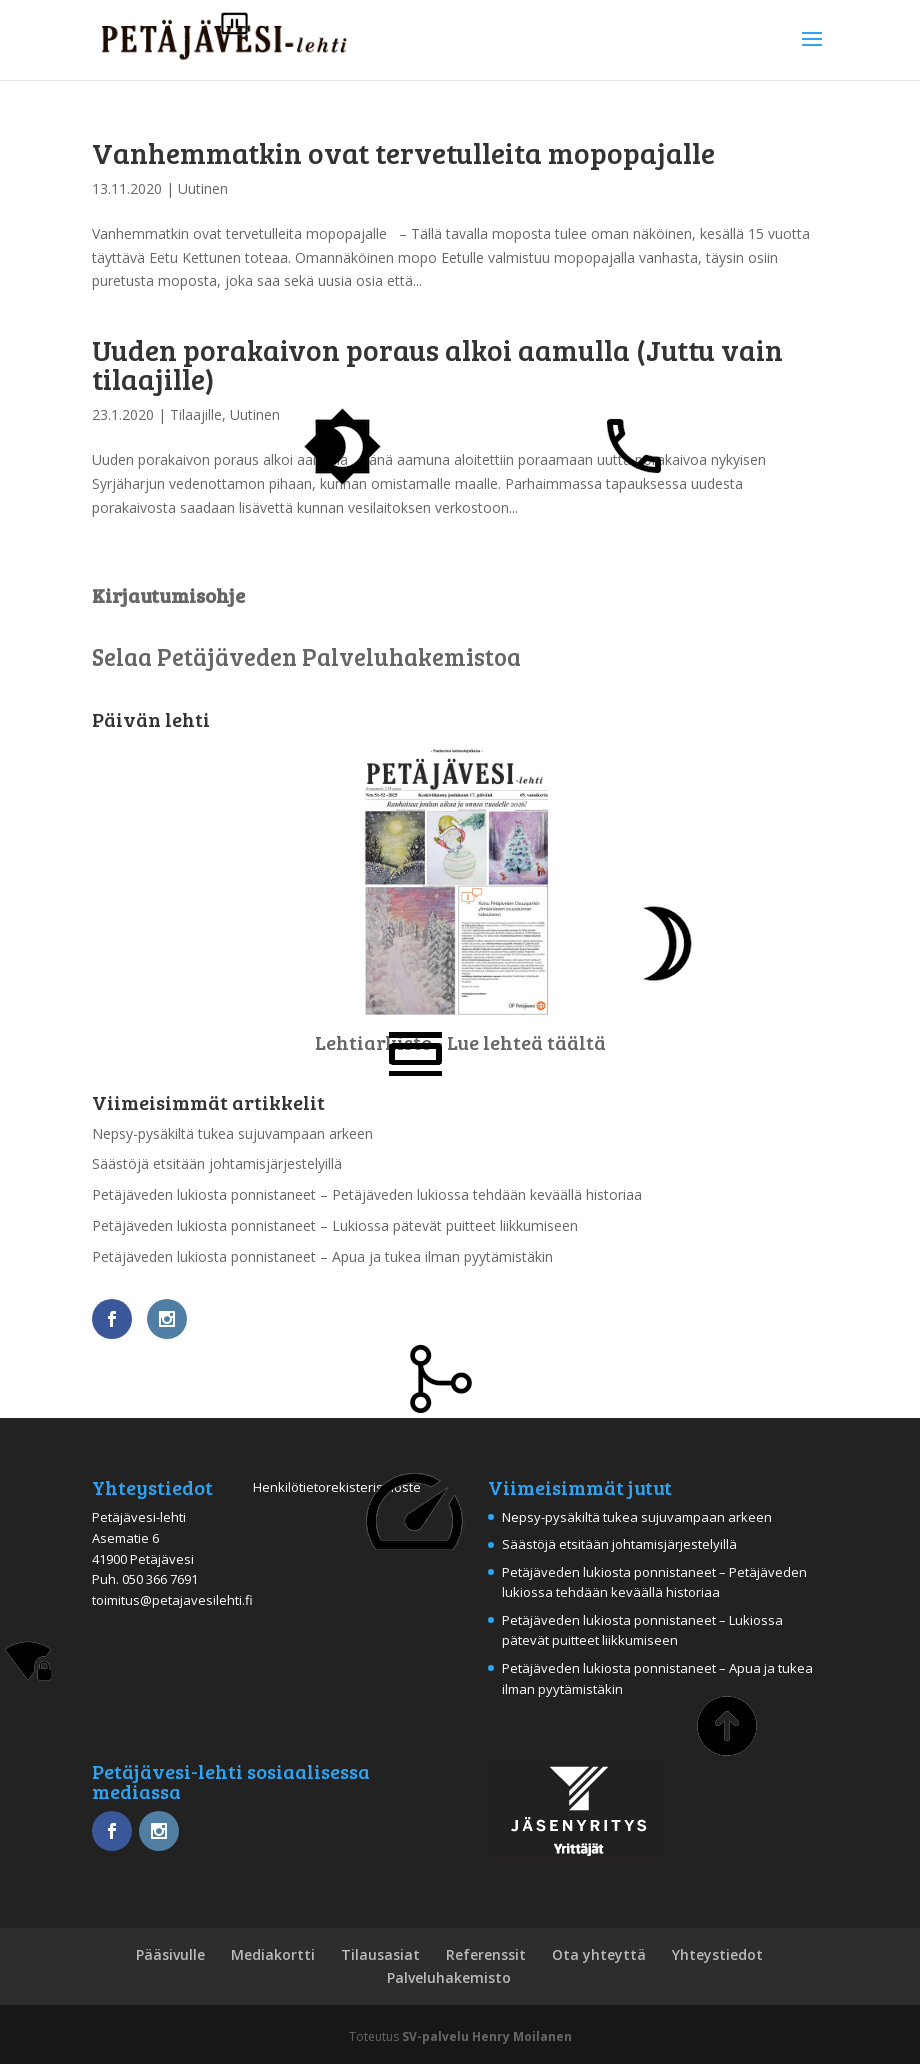 This screenshot has width=920, height=2064. What do you see at coordinates (441, 1379) in the screenshot?
I see `merge a branch into the main codebase` at bounding box center [441, 1379].